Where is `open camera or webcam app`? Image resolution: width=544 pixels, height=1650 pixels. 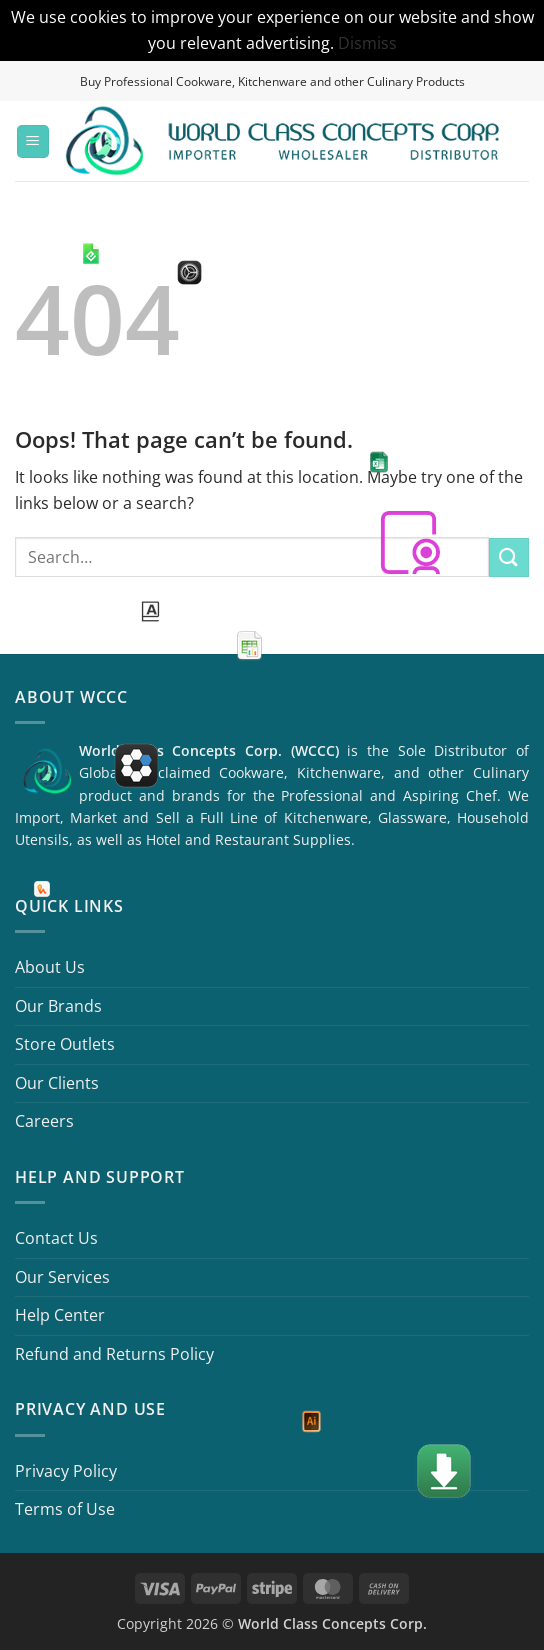
open camera or webcam app is located at coordinates (408, 542).